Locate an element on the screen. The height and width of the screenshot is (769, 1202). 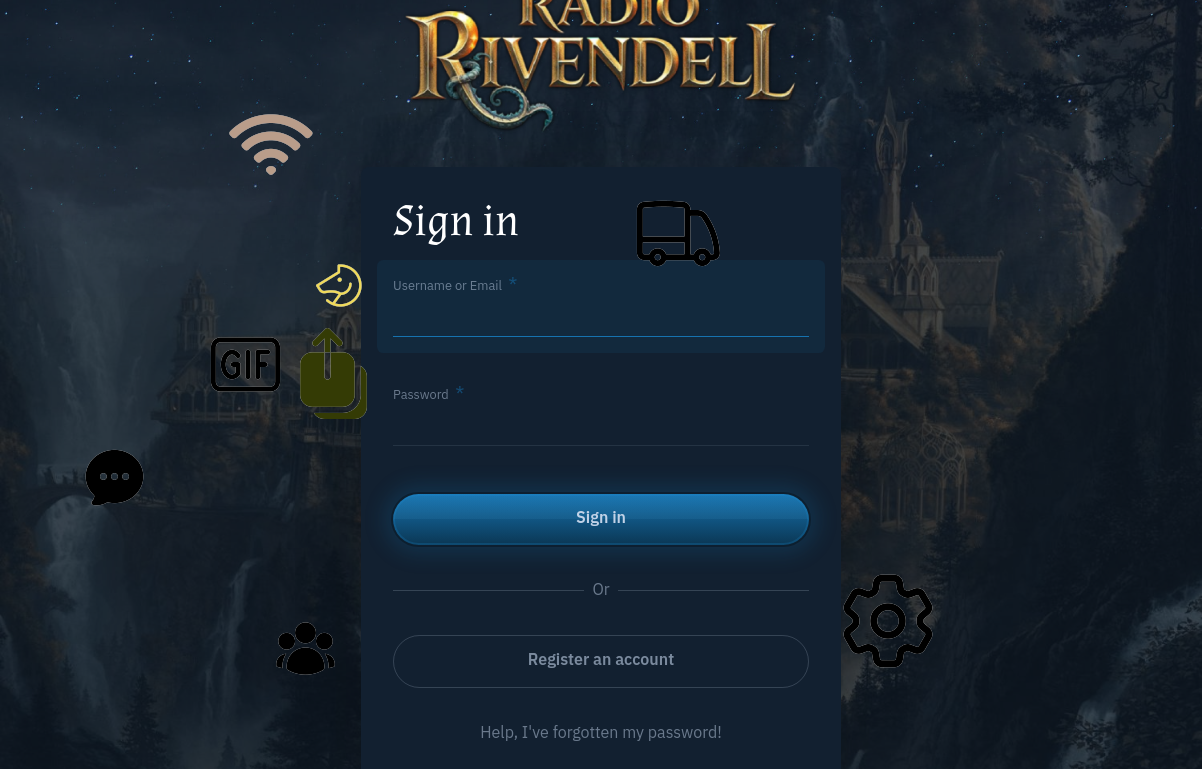
indicates active wifi connection is located at coordinates (271, 146).